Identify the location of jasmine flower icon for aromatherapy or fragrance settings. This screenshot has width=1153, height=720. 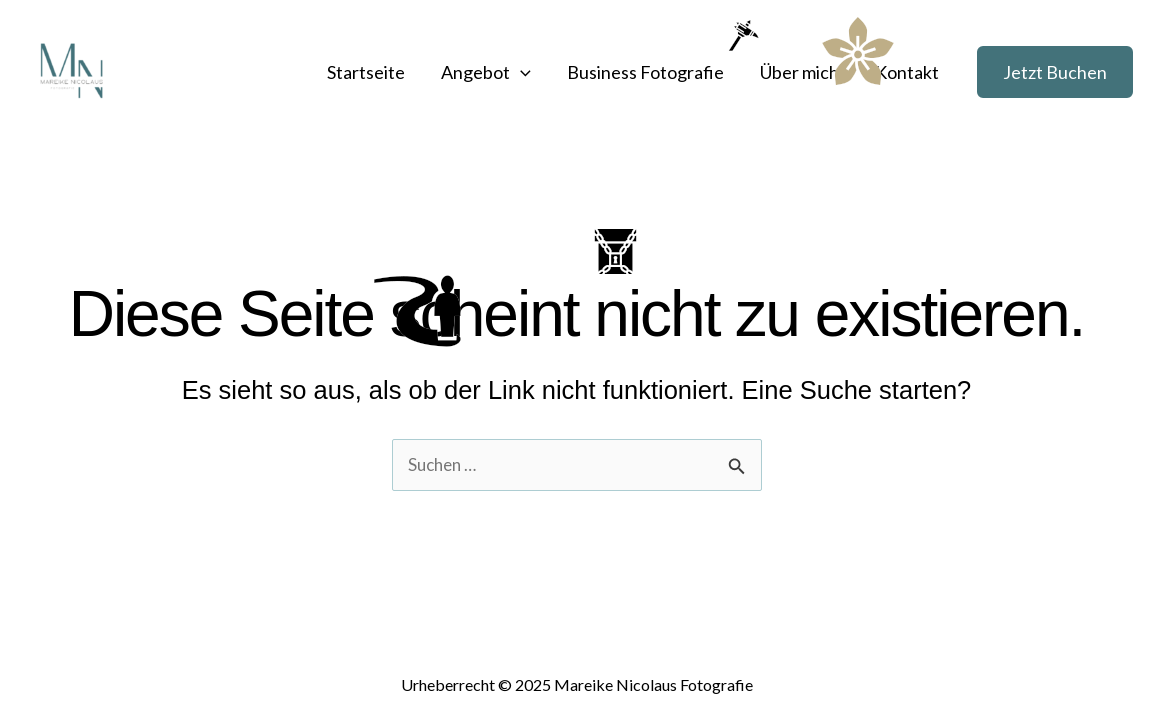
(858, 51).